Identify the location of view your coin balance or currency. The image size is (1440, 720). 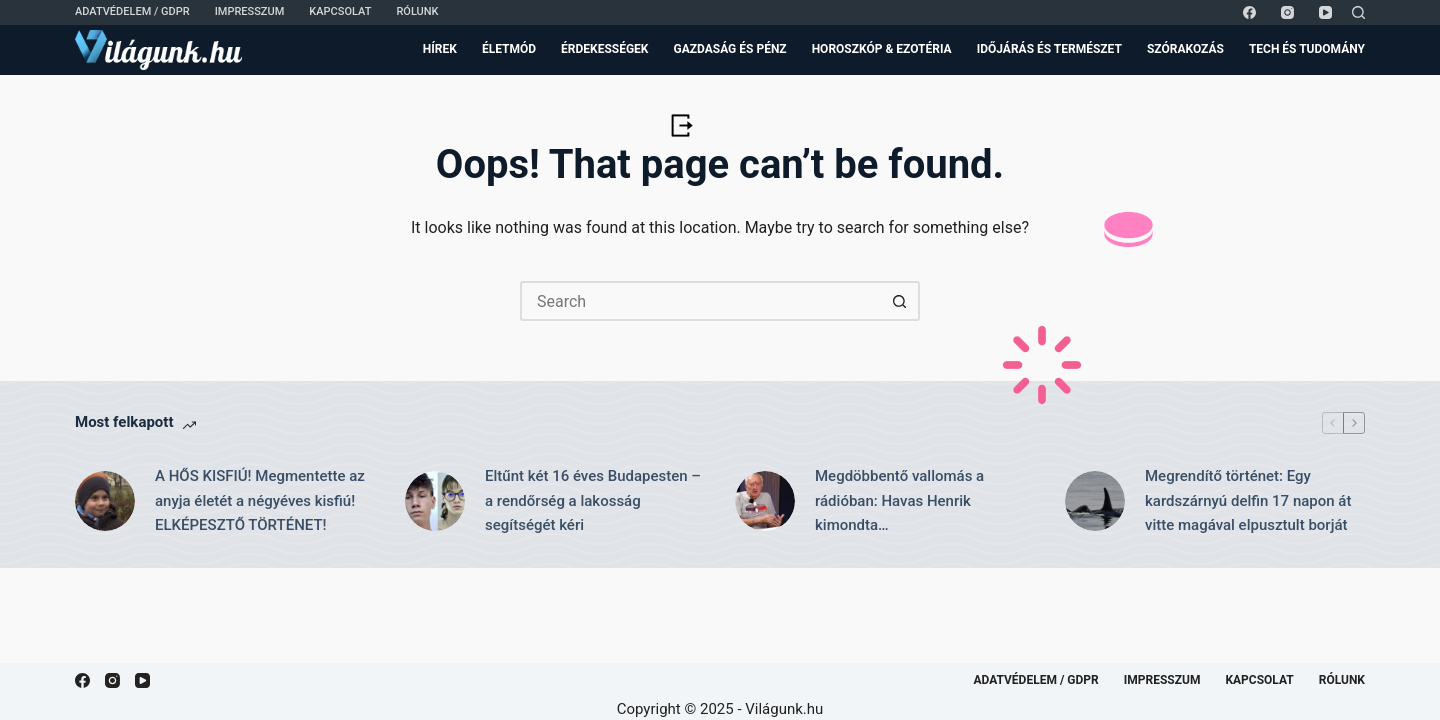
(1128, 229).